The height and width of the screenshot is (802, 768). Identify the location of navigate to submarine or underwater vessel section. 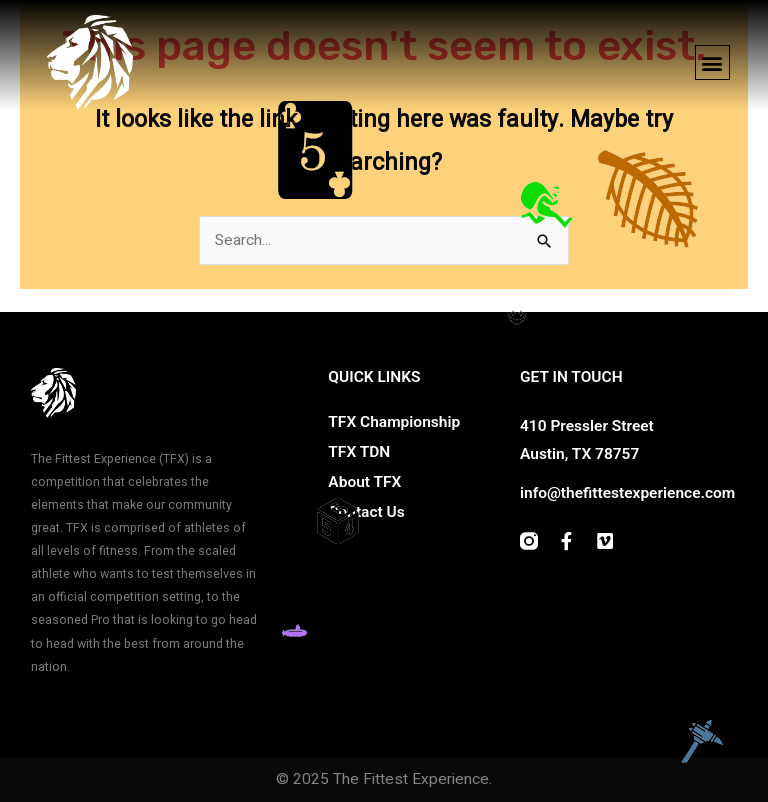
(294, 630).